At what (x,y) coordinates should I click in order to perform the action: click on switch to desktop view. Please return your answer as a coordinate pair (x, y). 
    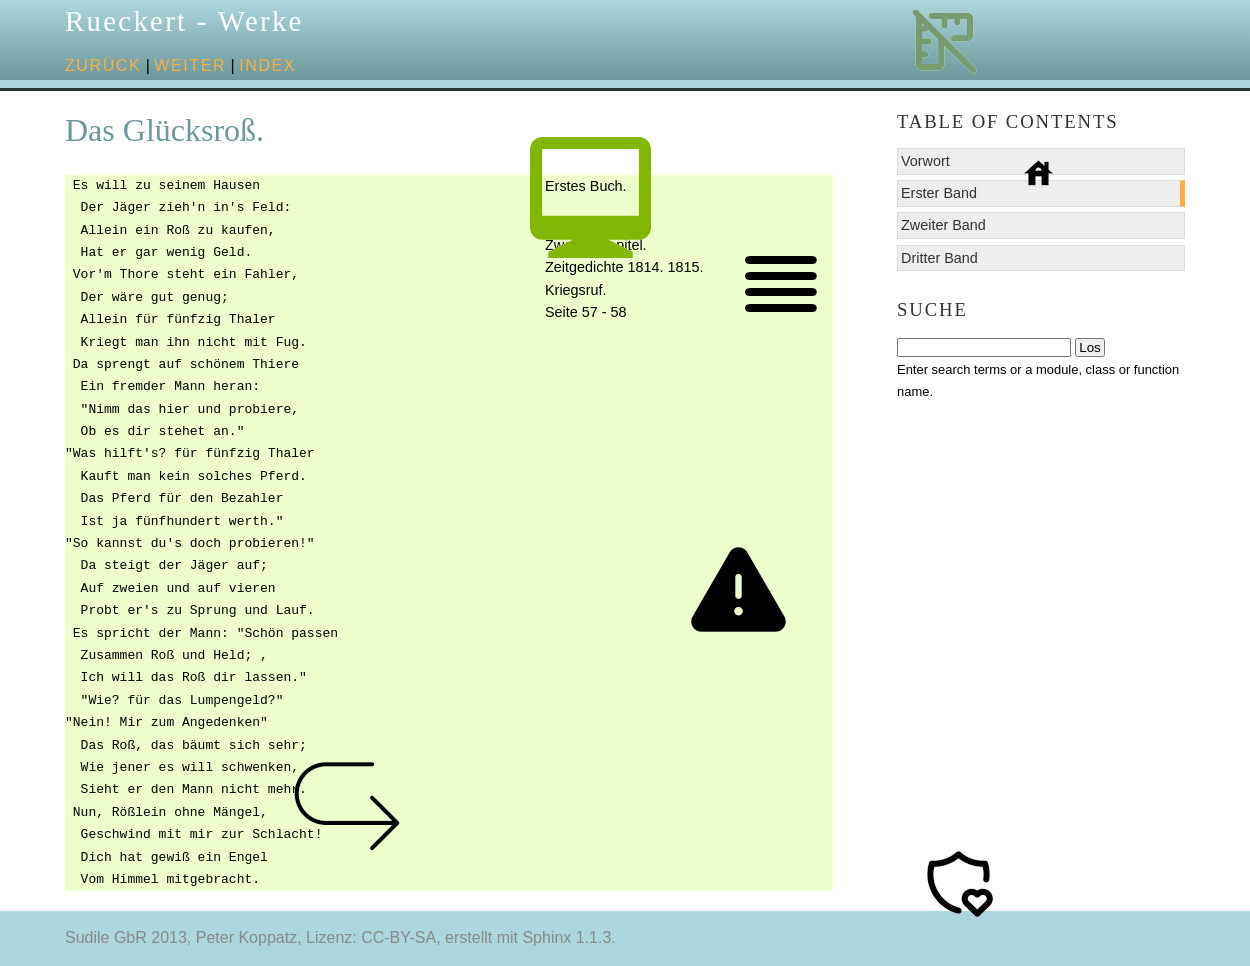
    Looking at the image, I should click on (590, 197).